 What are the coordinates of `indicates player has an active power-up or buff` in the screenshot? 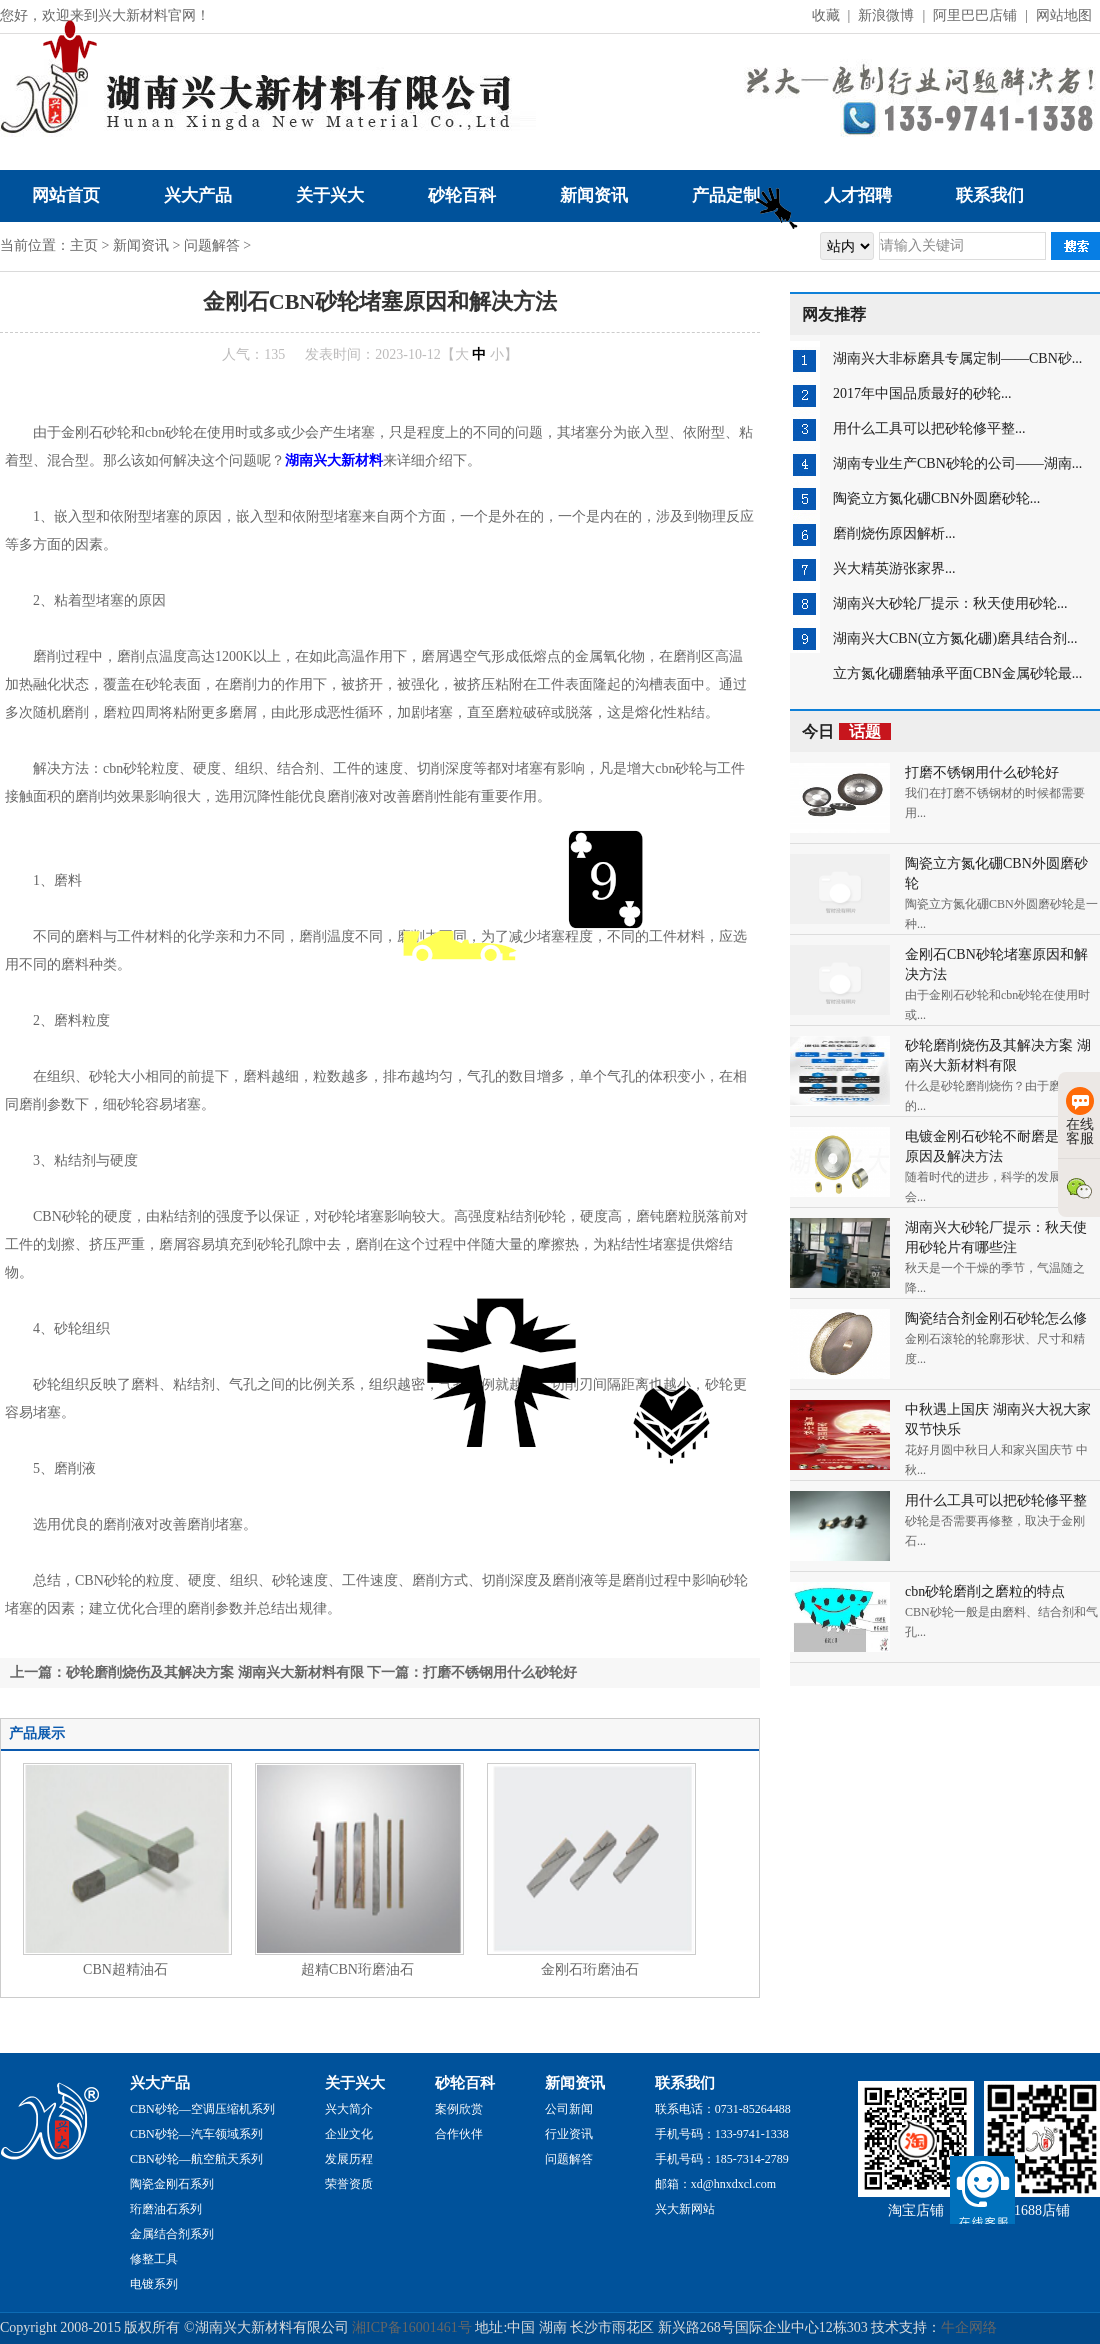 It's located at (501, 1372).